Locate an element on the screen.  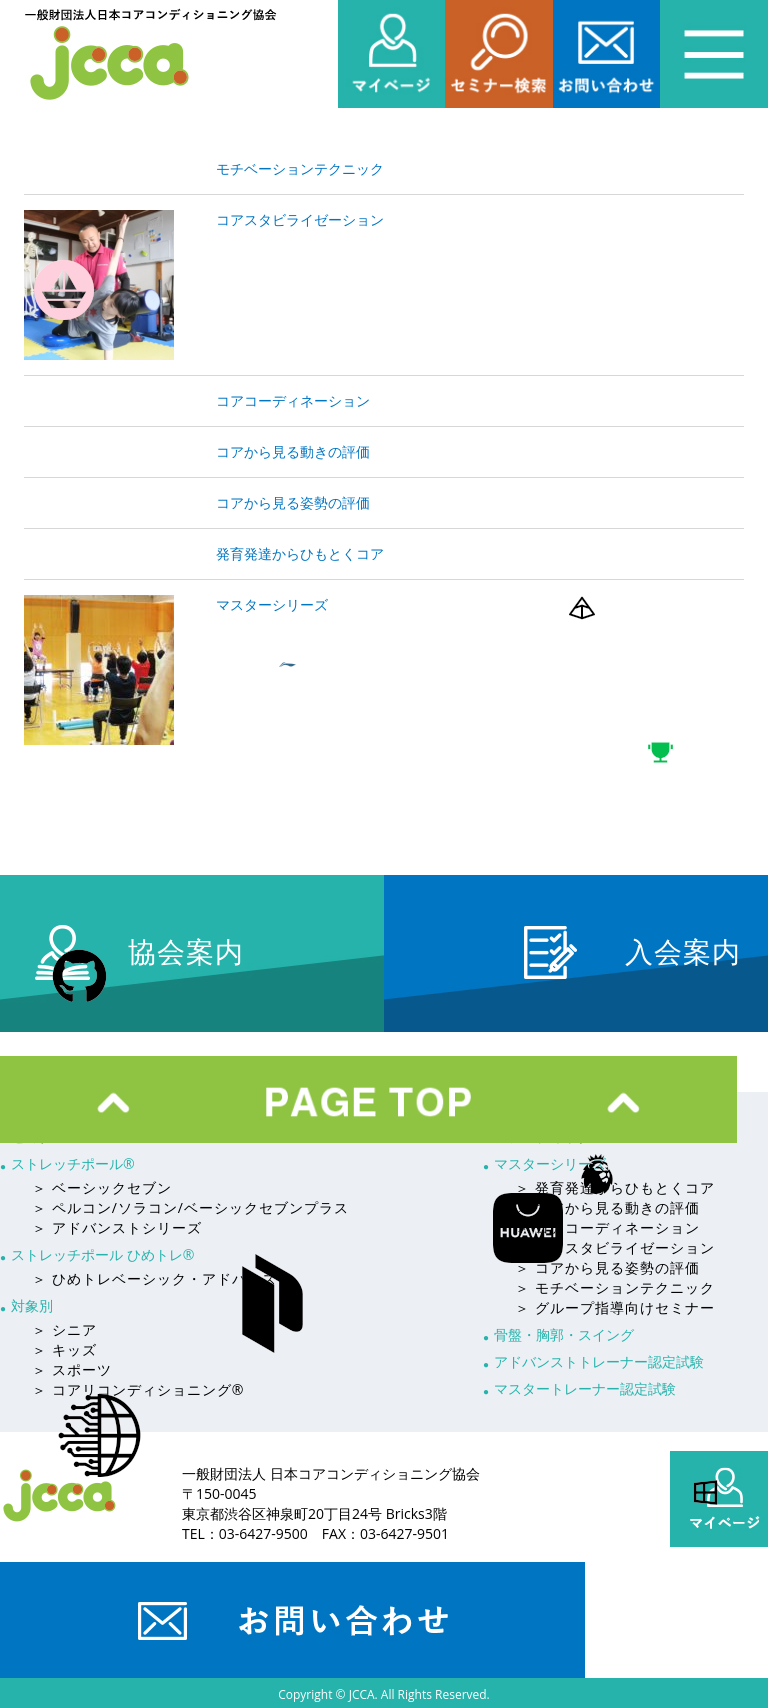
view achievements or awards is located at coordinates (660, 752).